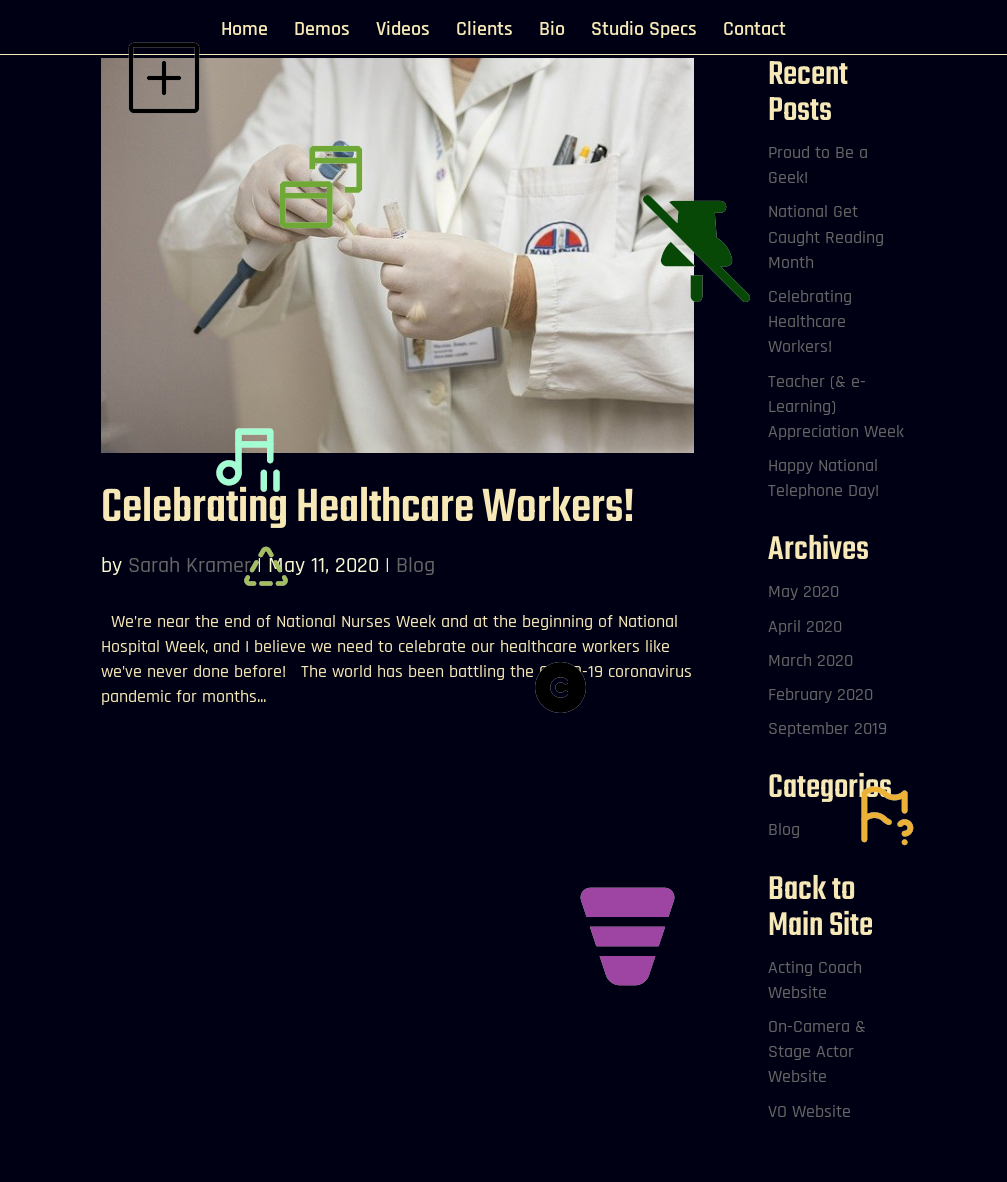 The height and width of the screenshot is (1182, 1007). What do you see at coordinates (248, 457) in the screenshot?
I see `pause the currently playing music` at bounding box center [248, 457].